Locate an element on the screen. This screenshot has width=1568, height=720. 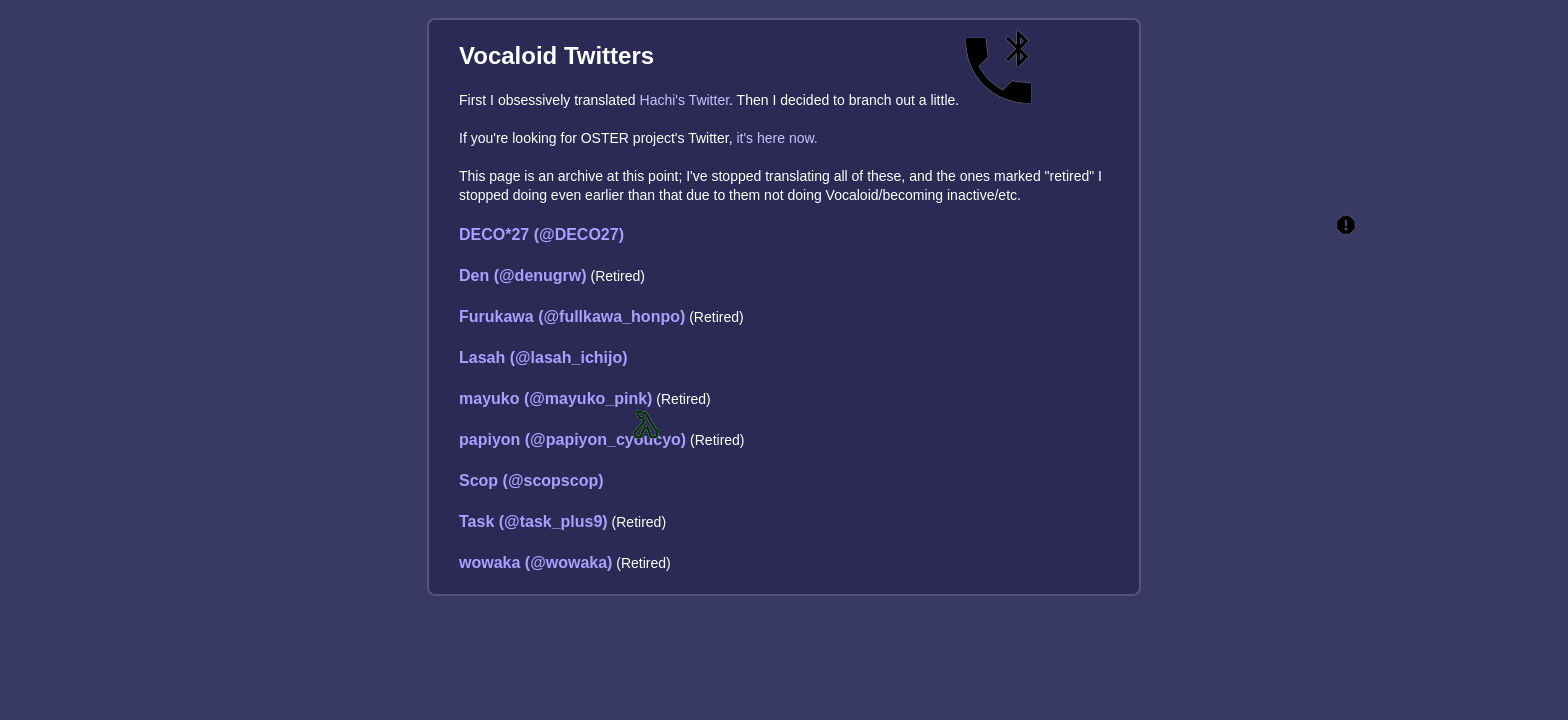
report a problem or issue is located at coordinates (1346, 225).